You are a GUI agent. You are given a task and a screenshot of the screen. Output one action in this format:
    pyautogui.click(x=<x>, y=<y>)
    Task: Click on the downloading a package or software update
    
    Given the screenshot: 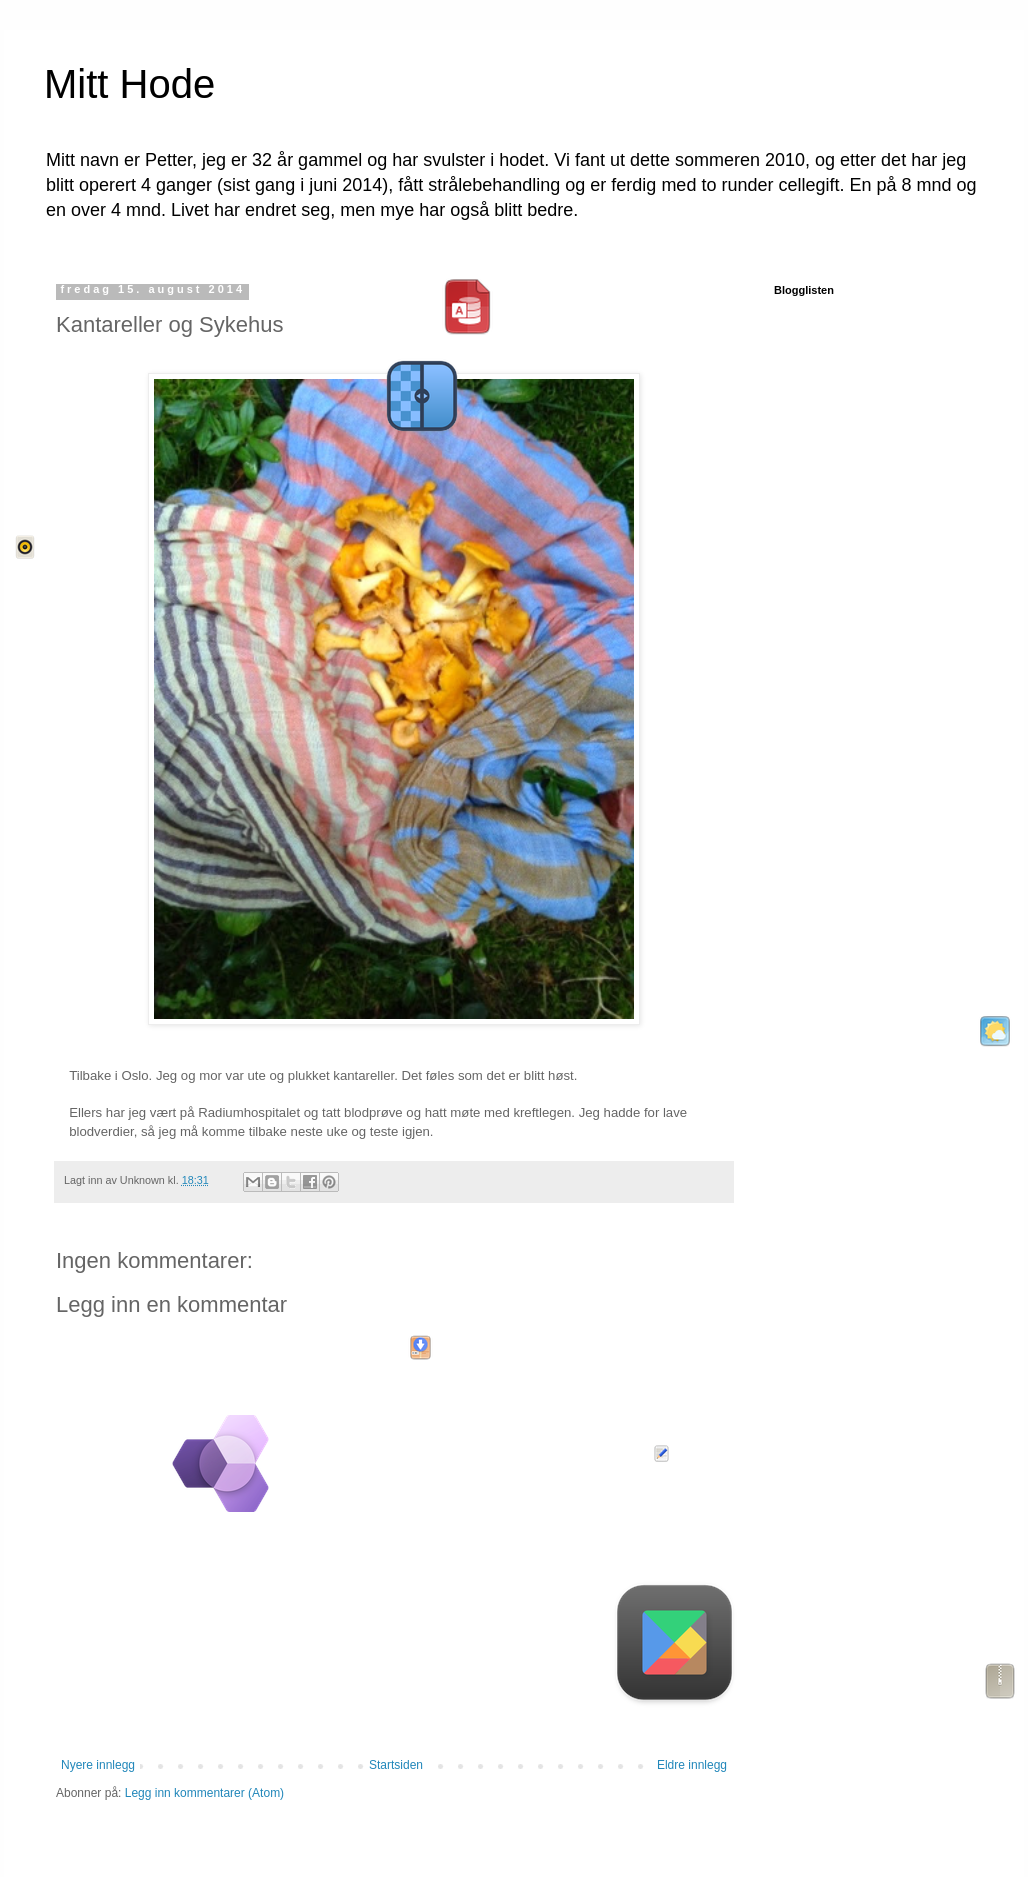 What is the action you would take?
    pyautogui.click(x=420, y=1347)
    